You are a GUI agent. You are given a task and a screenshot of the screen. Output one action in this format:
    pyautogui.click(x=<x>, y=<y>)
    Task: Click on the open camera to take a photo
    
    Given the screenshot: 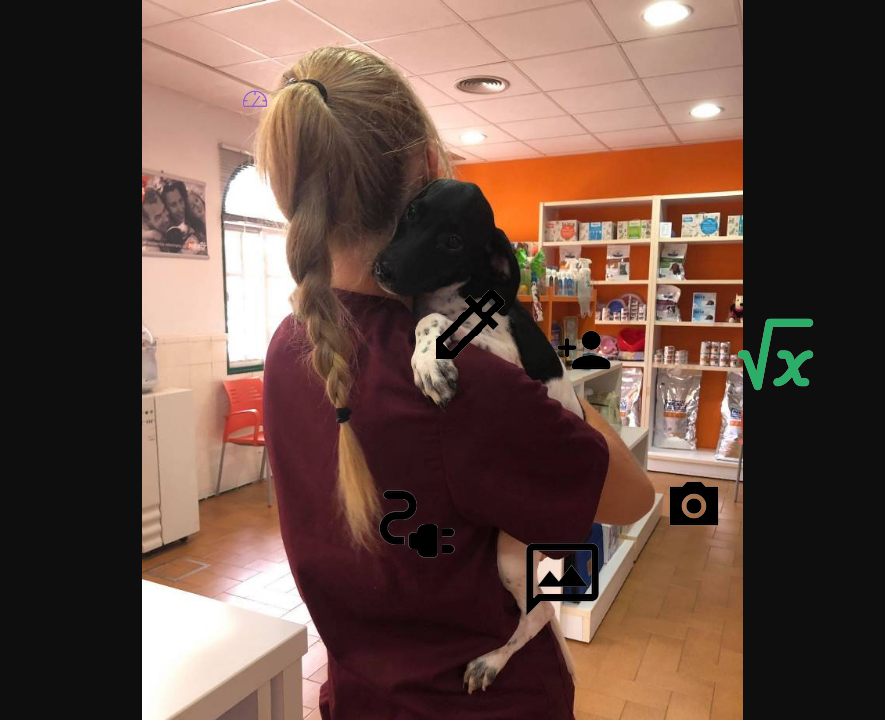 What is the action you would take?
    pyautogui.click(x=694, y=506)
    